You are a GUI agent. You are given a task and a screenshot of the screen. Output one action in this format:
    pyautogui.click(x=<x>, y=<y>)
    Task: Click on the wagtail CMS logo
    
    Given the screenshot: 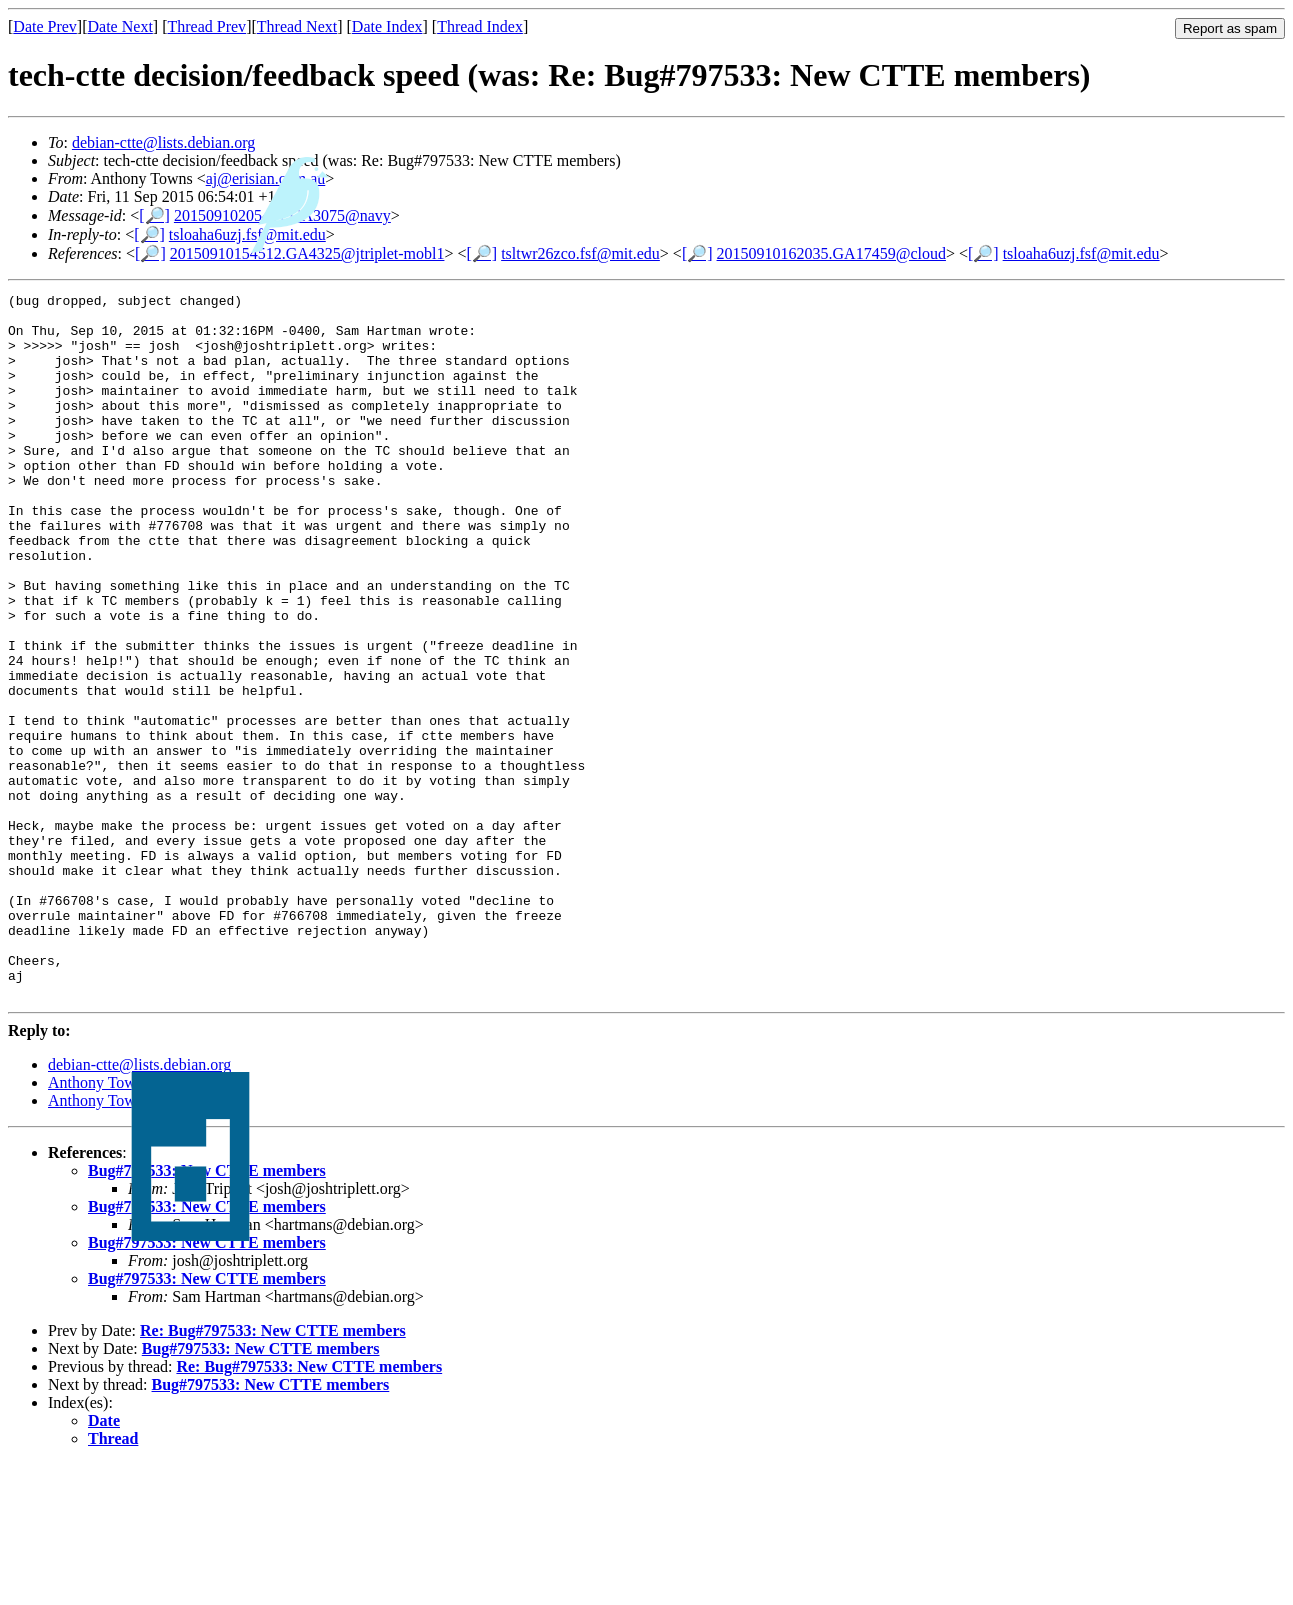 What is the action you would take?
    pyautogui.click(x=290, y=205)
    